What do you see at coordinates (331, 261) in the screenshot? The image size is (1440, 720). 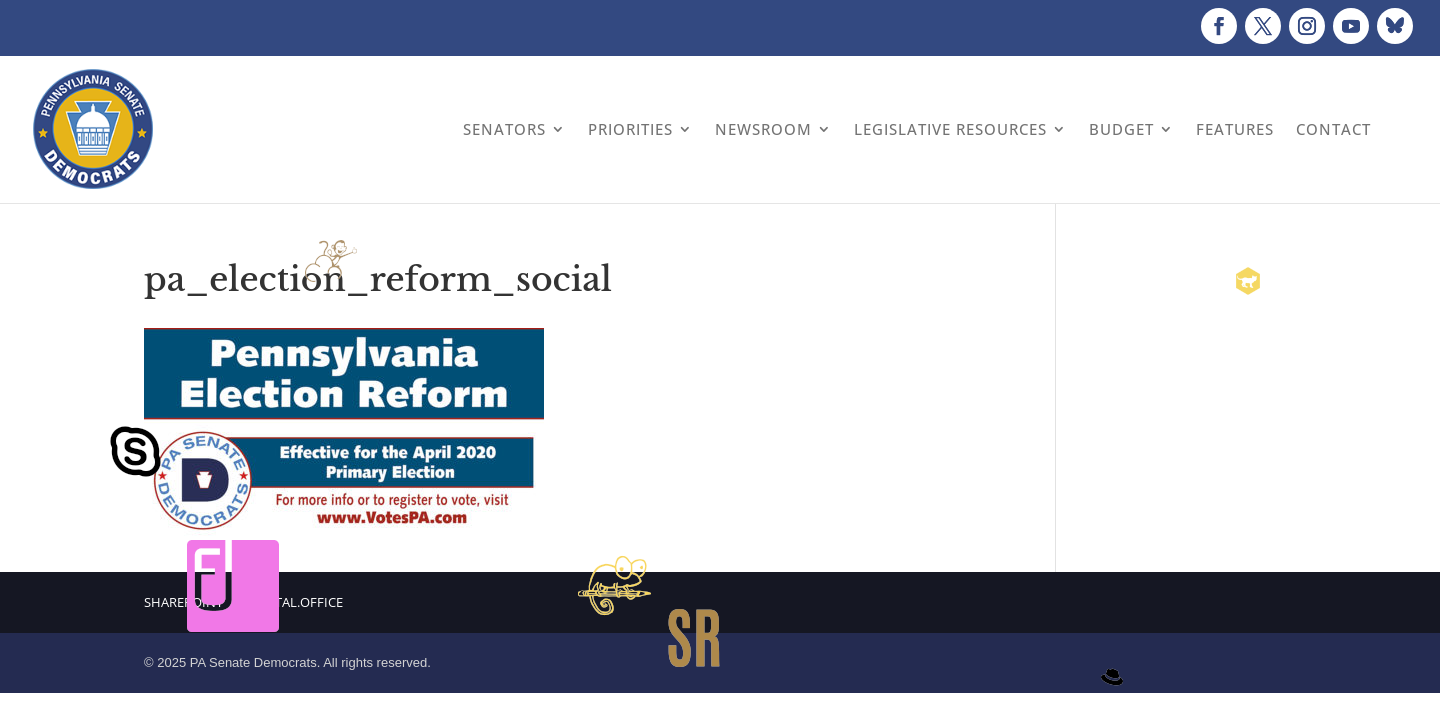 I see `apache cloudstack logo` at bounding box center [331, 261].